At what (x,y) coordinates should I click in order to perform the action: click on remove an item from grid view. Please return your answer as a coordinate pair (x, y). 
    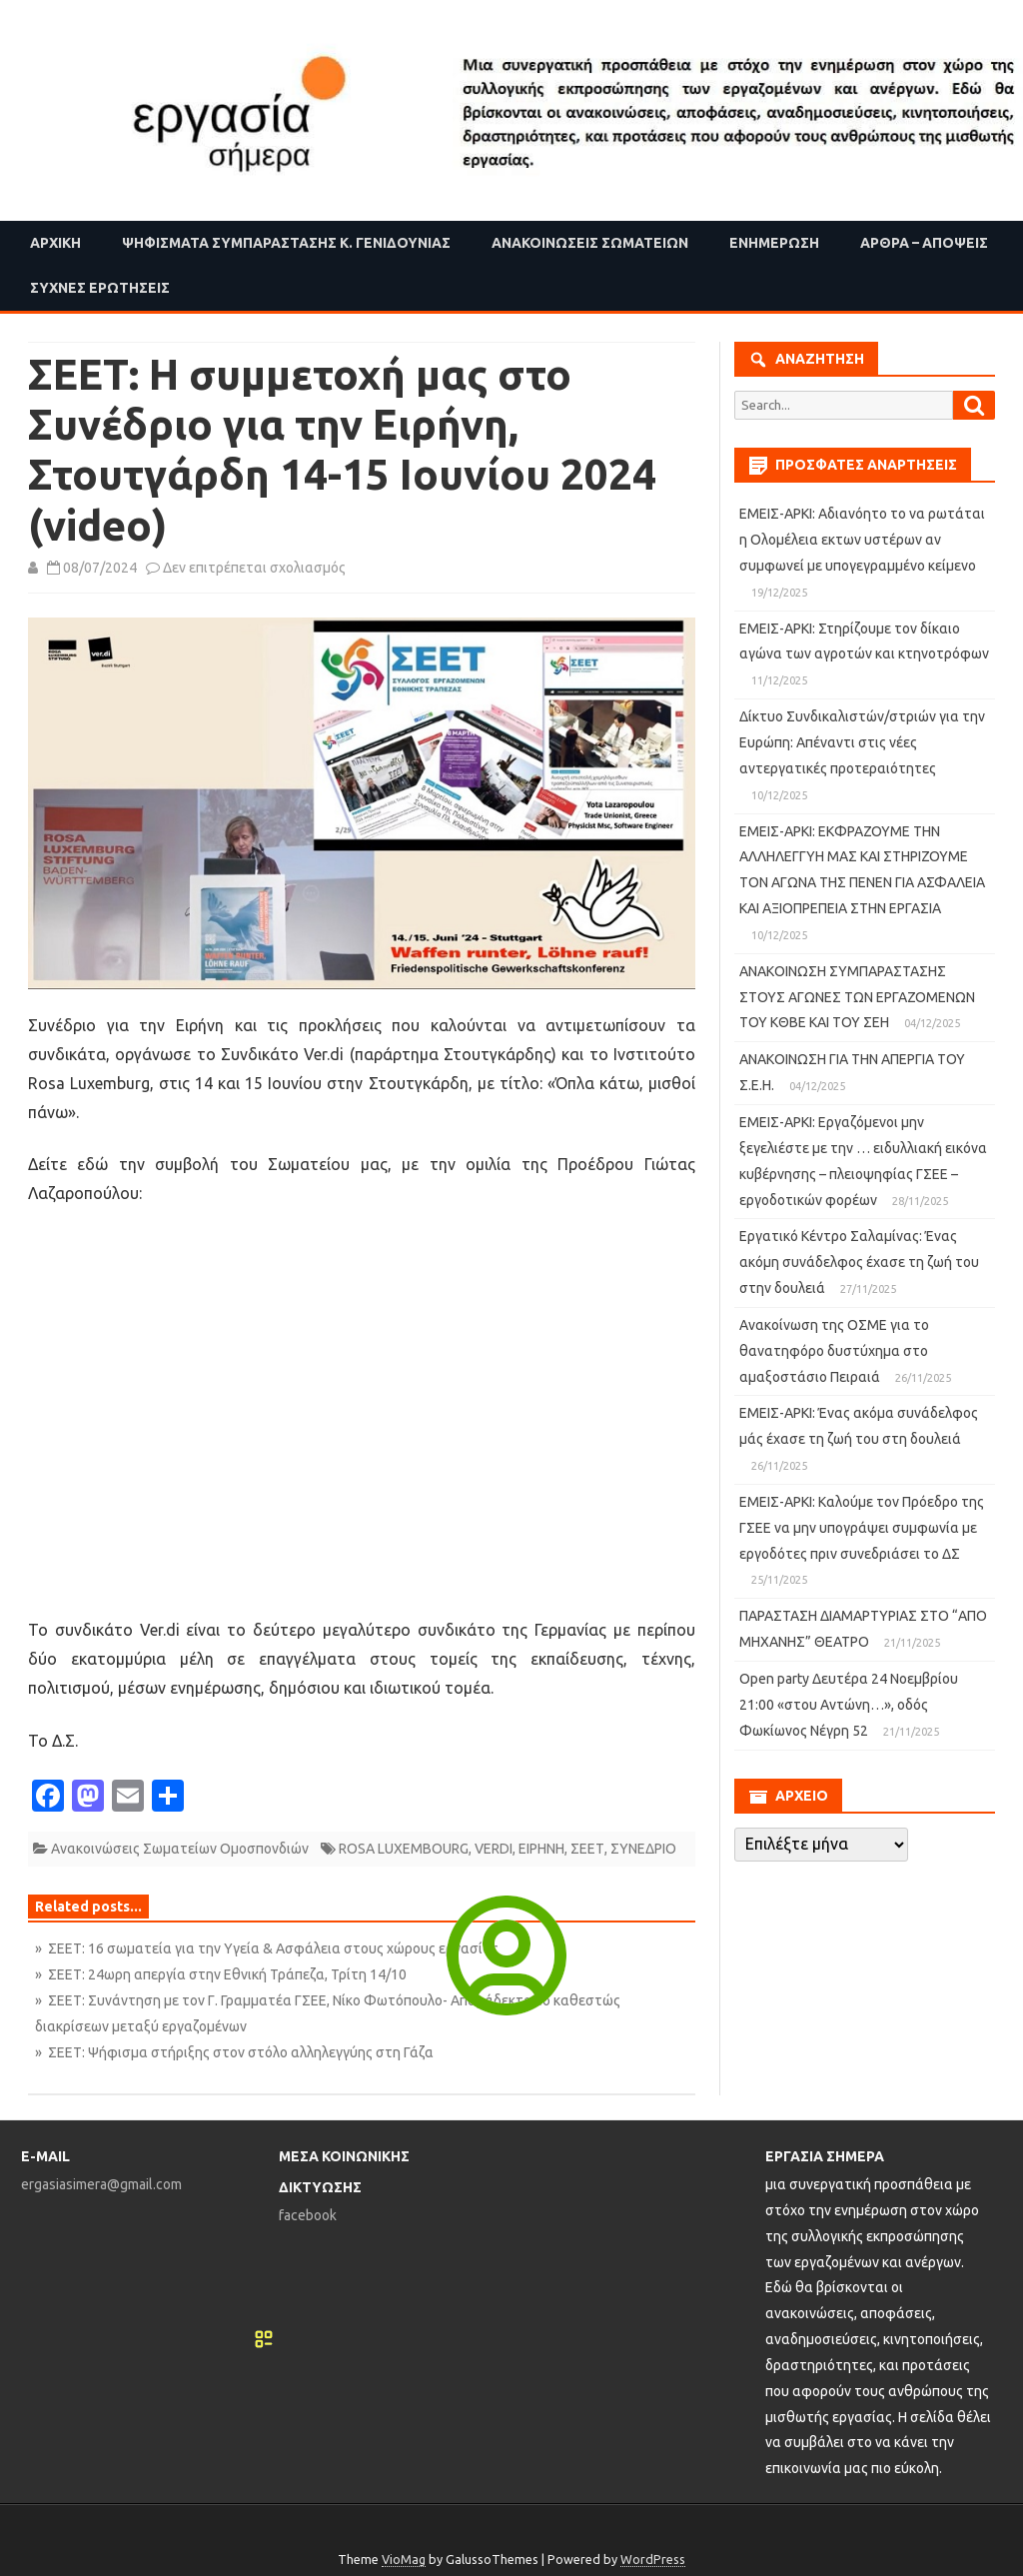
    Looking at the image, I should click on (264, 2339).